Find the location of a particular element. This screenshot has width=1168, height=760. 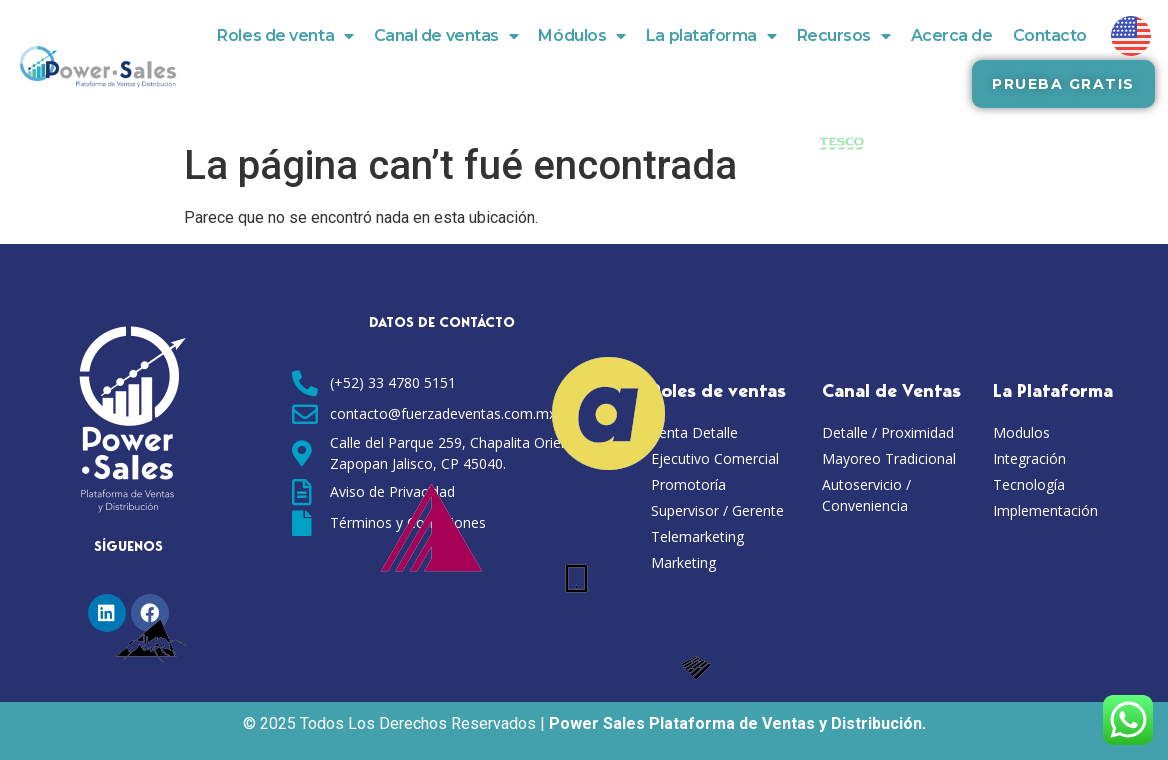

apache ant build tool logo is located at coordinates (151, 640).